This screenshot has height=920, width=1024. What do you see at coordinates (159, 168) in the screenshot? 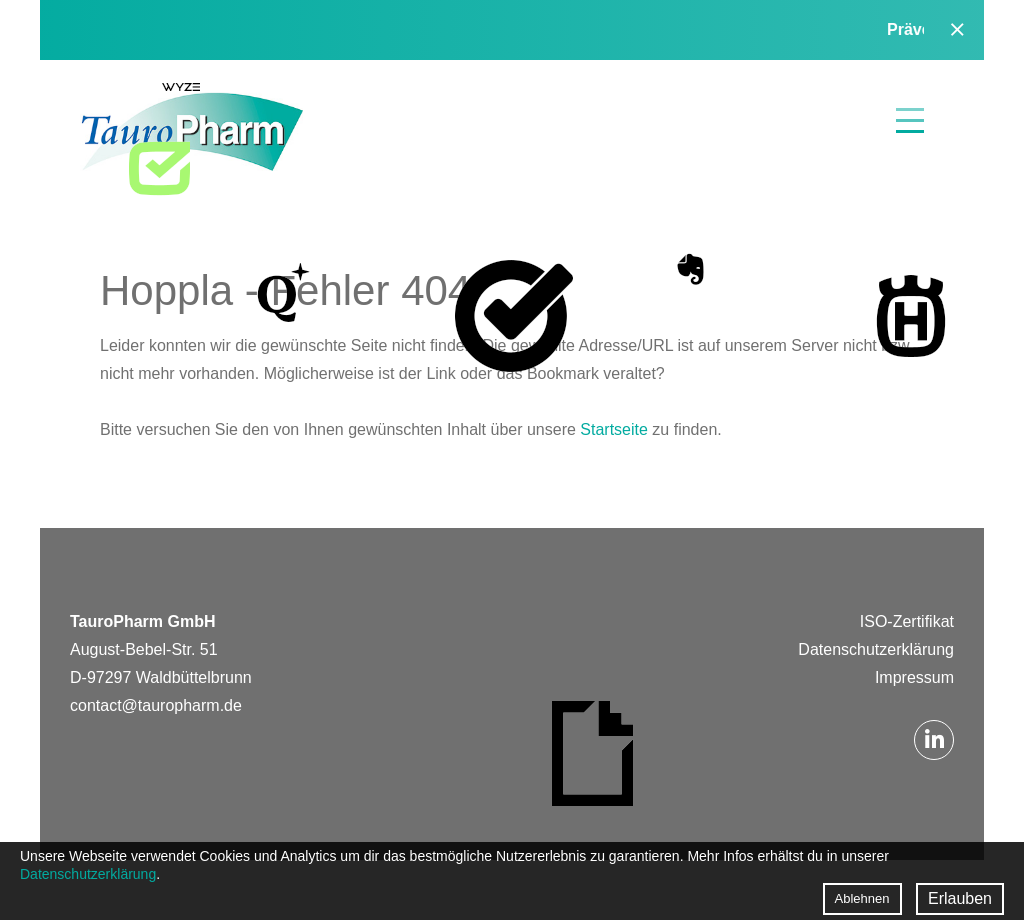
I see `helpdesk logo - customer support platform` at bounding box center [159, 168].